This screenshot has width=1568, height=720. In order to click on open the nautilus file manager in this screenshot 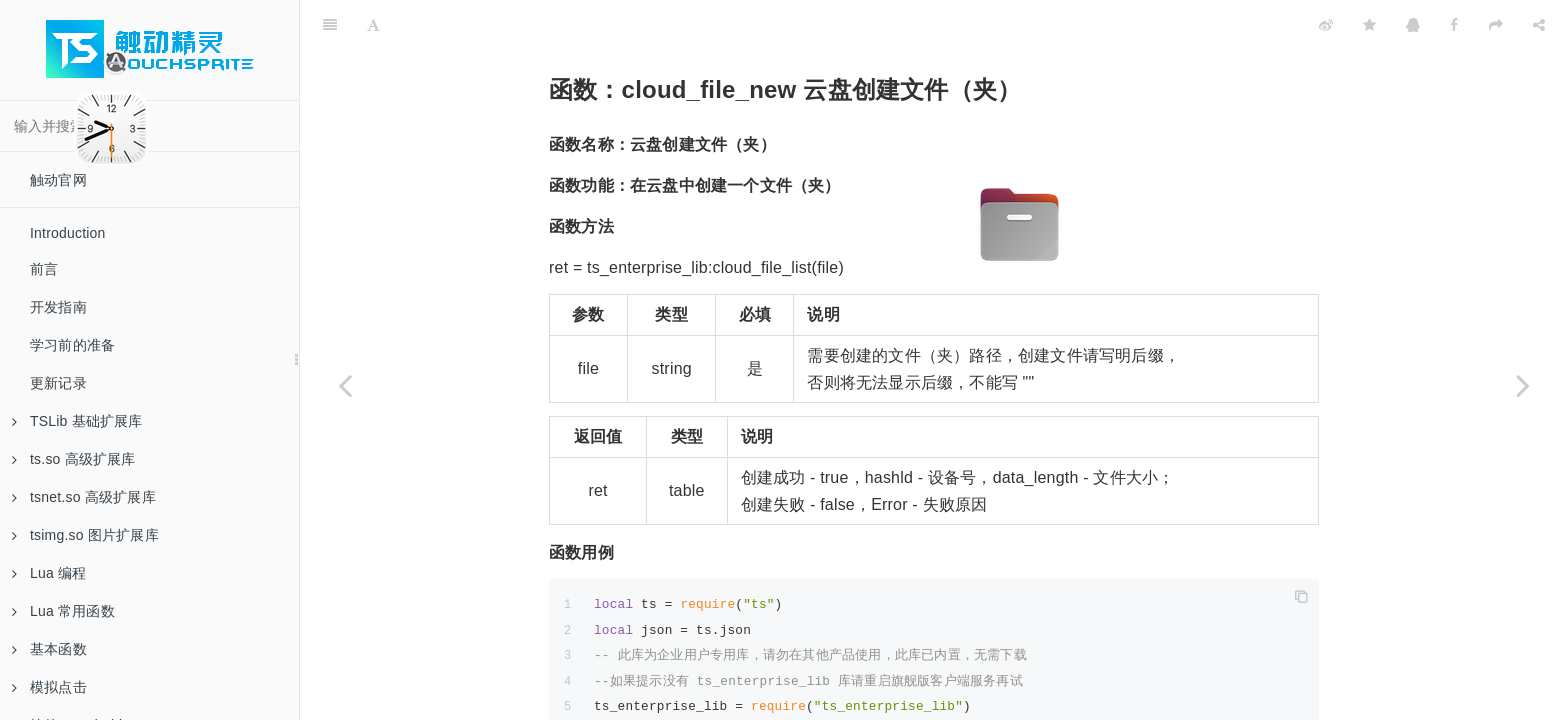, I will do `click(1019, 224)`.